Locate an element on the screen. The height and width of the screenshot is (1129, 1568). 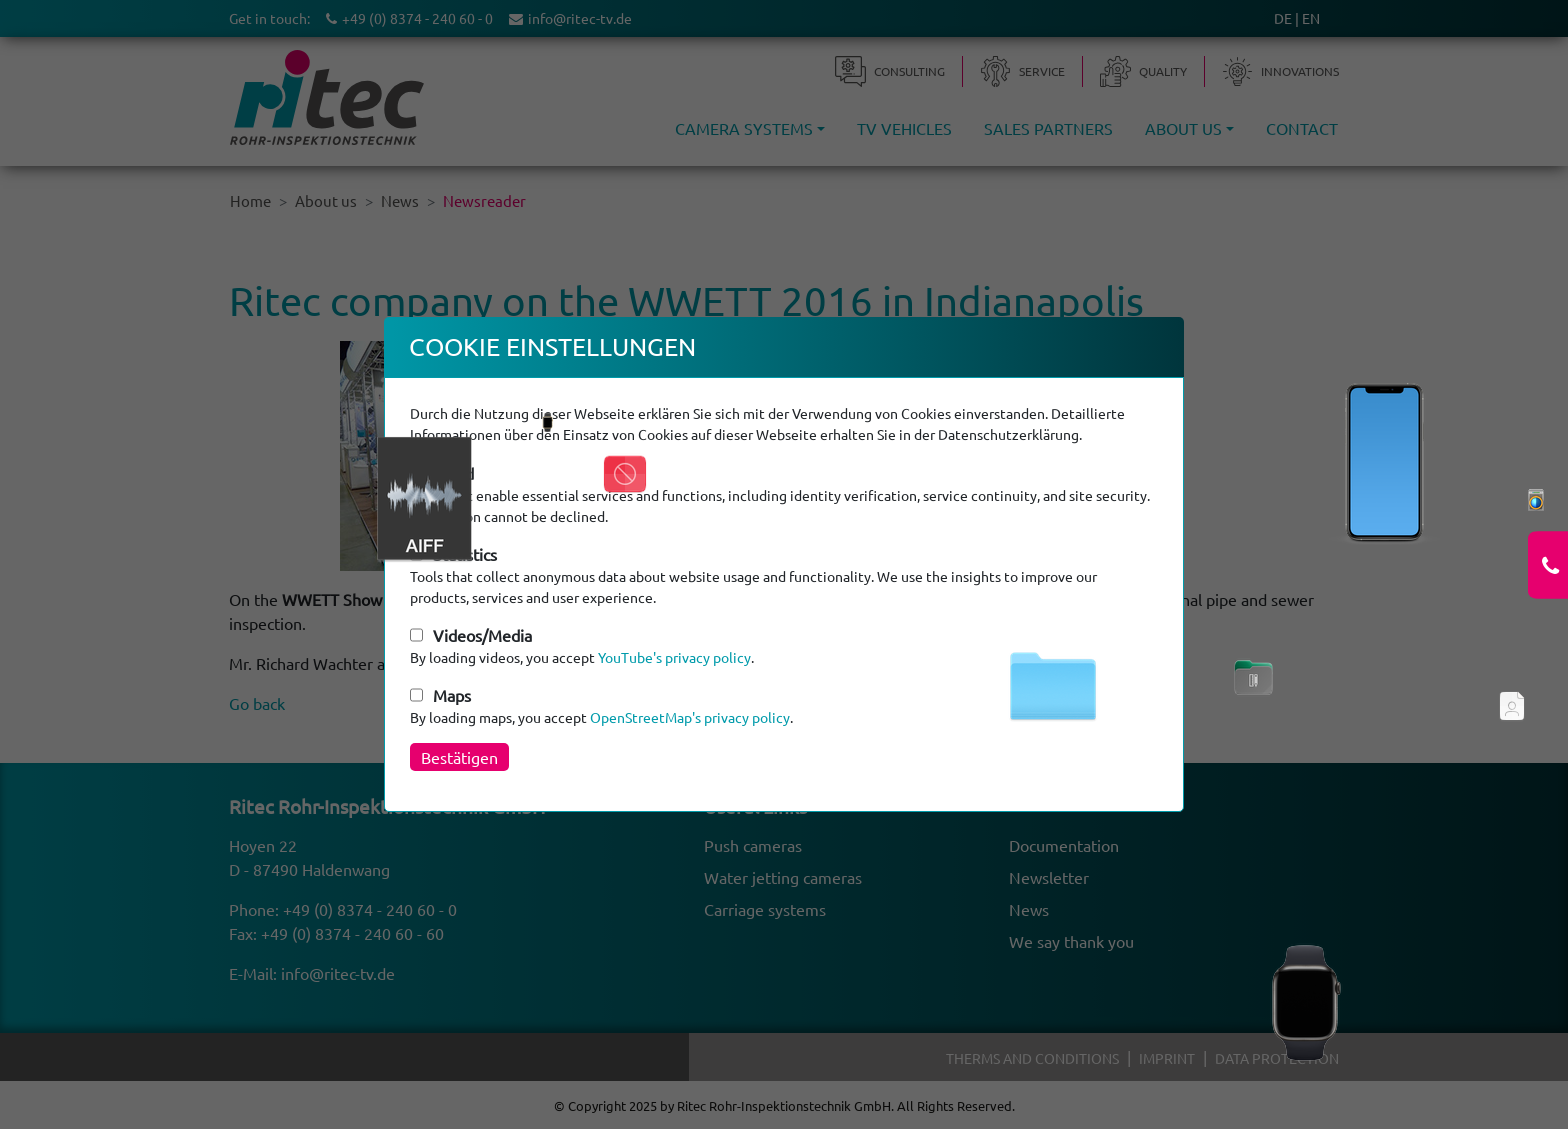
indicates a missing or broken image is located at coordinates (625, 473).